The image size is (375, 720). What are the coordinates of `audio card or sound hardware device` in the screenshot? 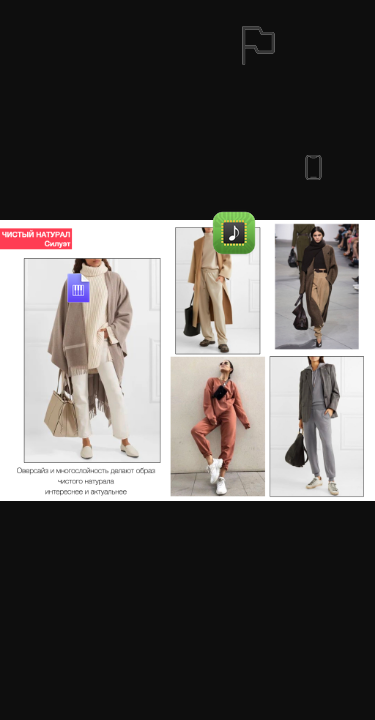 It's located at (234, 233).